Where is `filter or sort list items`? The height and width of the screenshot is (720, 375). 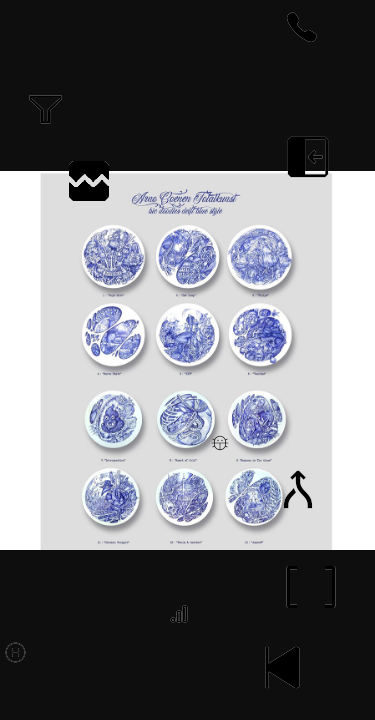 filter or sort list items is located at coordinates (45, 109).